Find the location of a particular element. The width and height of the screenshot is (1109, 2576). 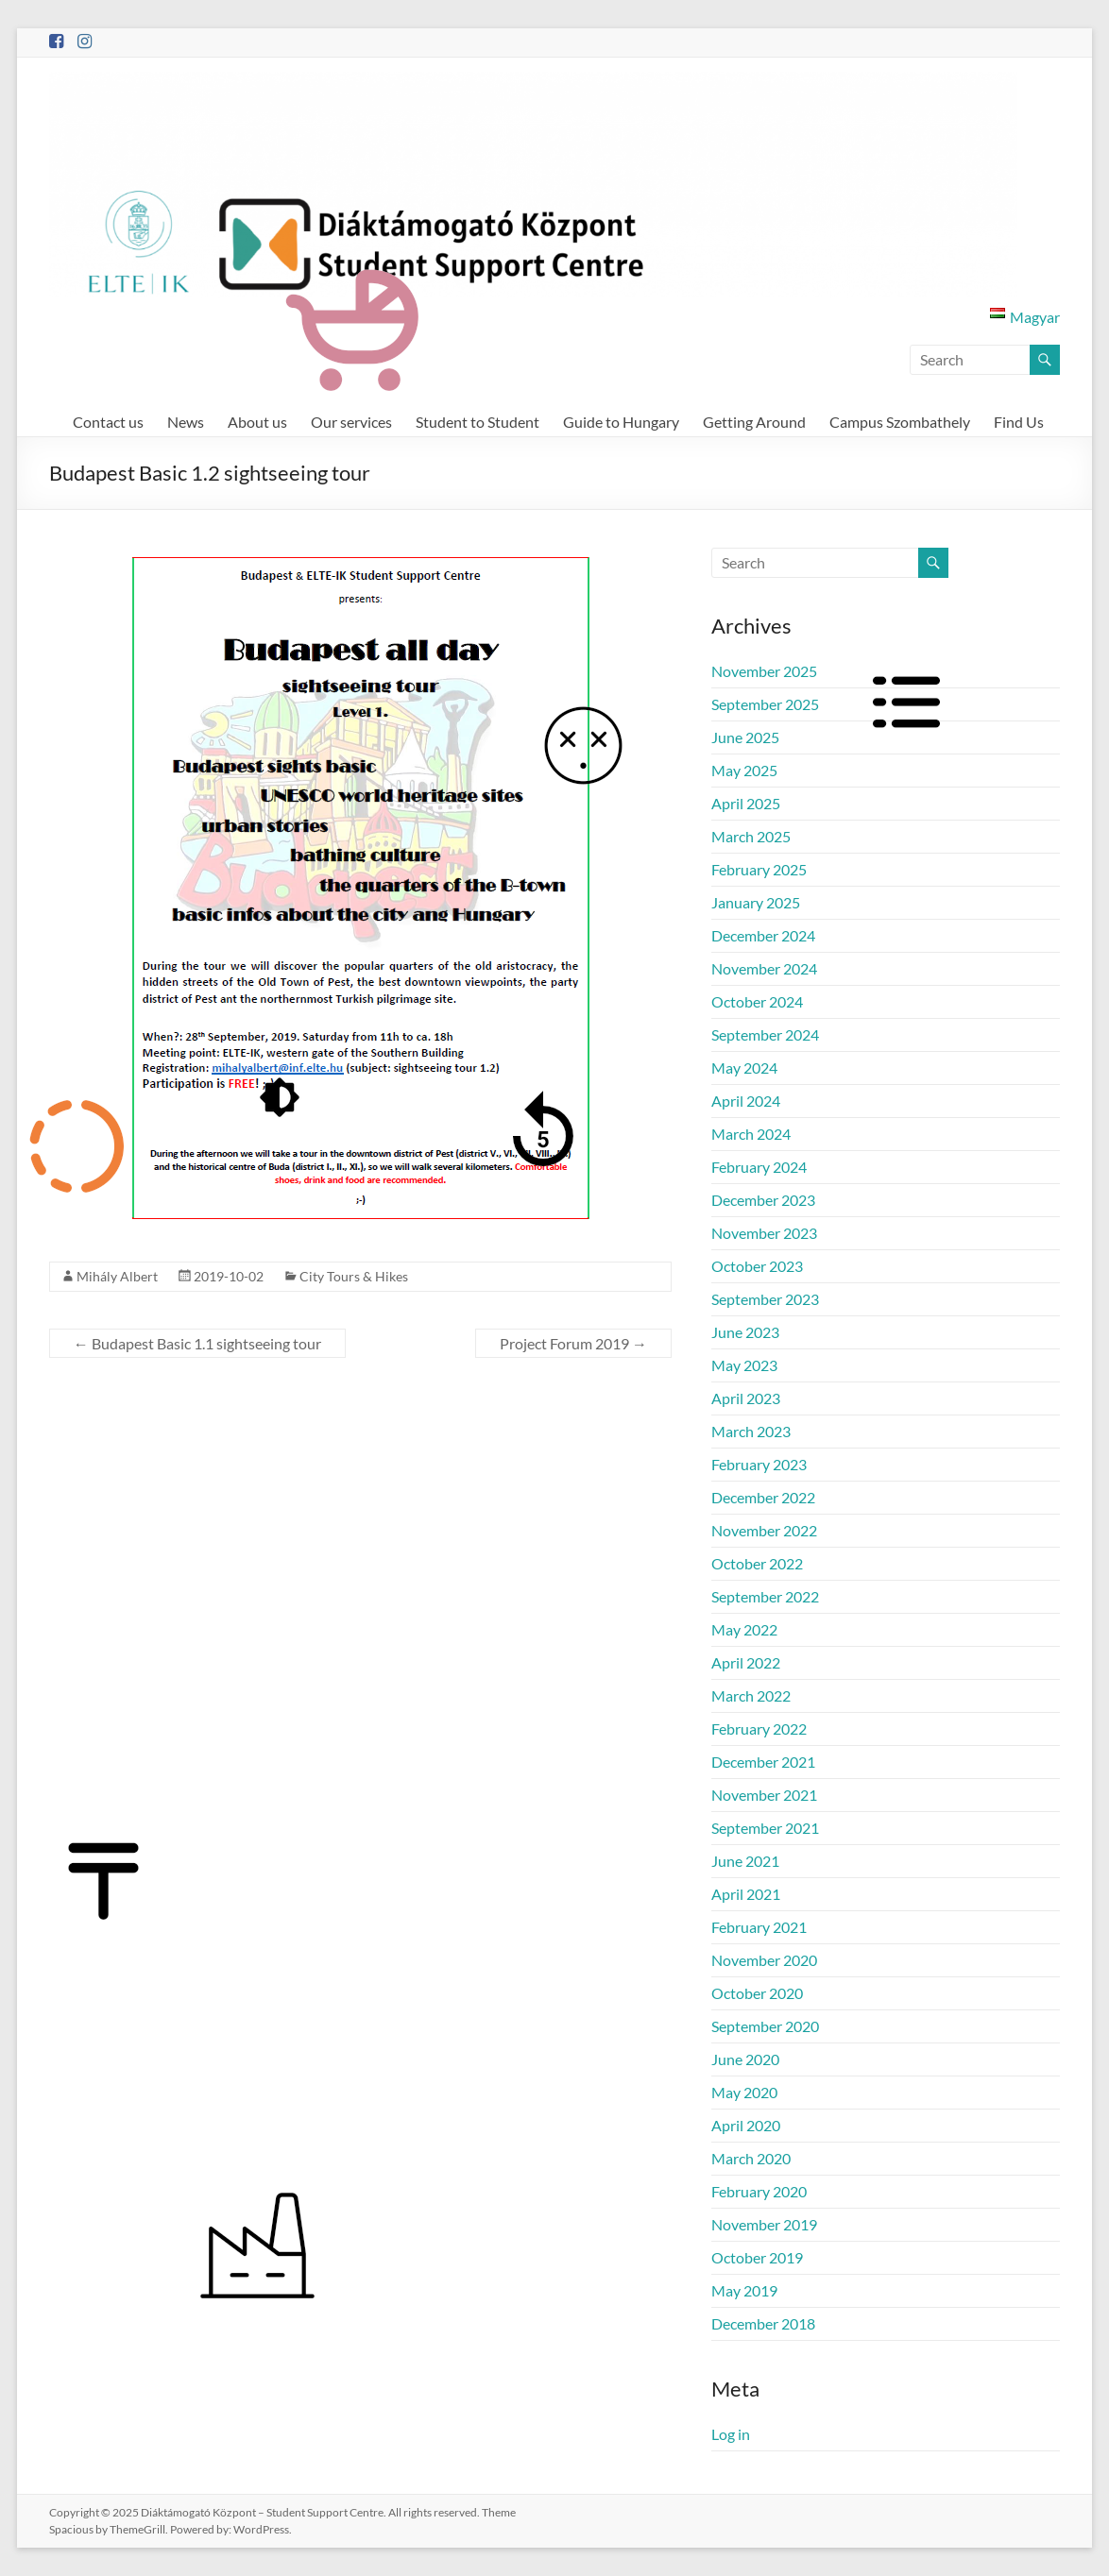

adjust display brightness settings is located at coordinates (280, 1097).